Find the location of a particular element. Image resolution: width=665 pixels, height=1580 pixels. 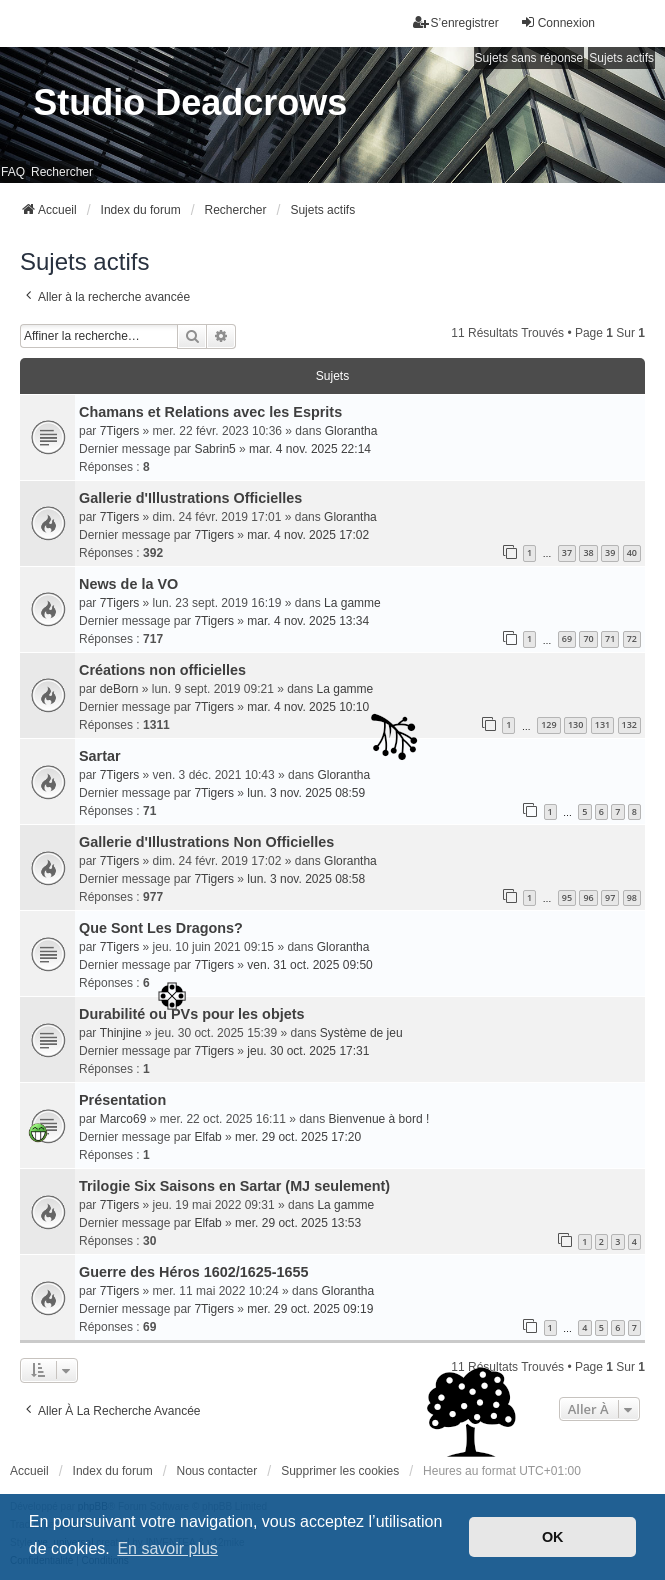

access game controller settings is located at coordinates (172, 996).